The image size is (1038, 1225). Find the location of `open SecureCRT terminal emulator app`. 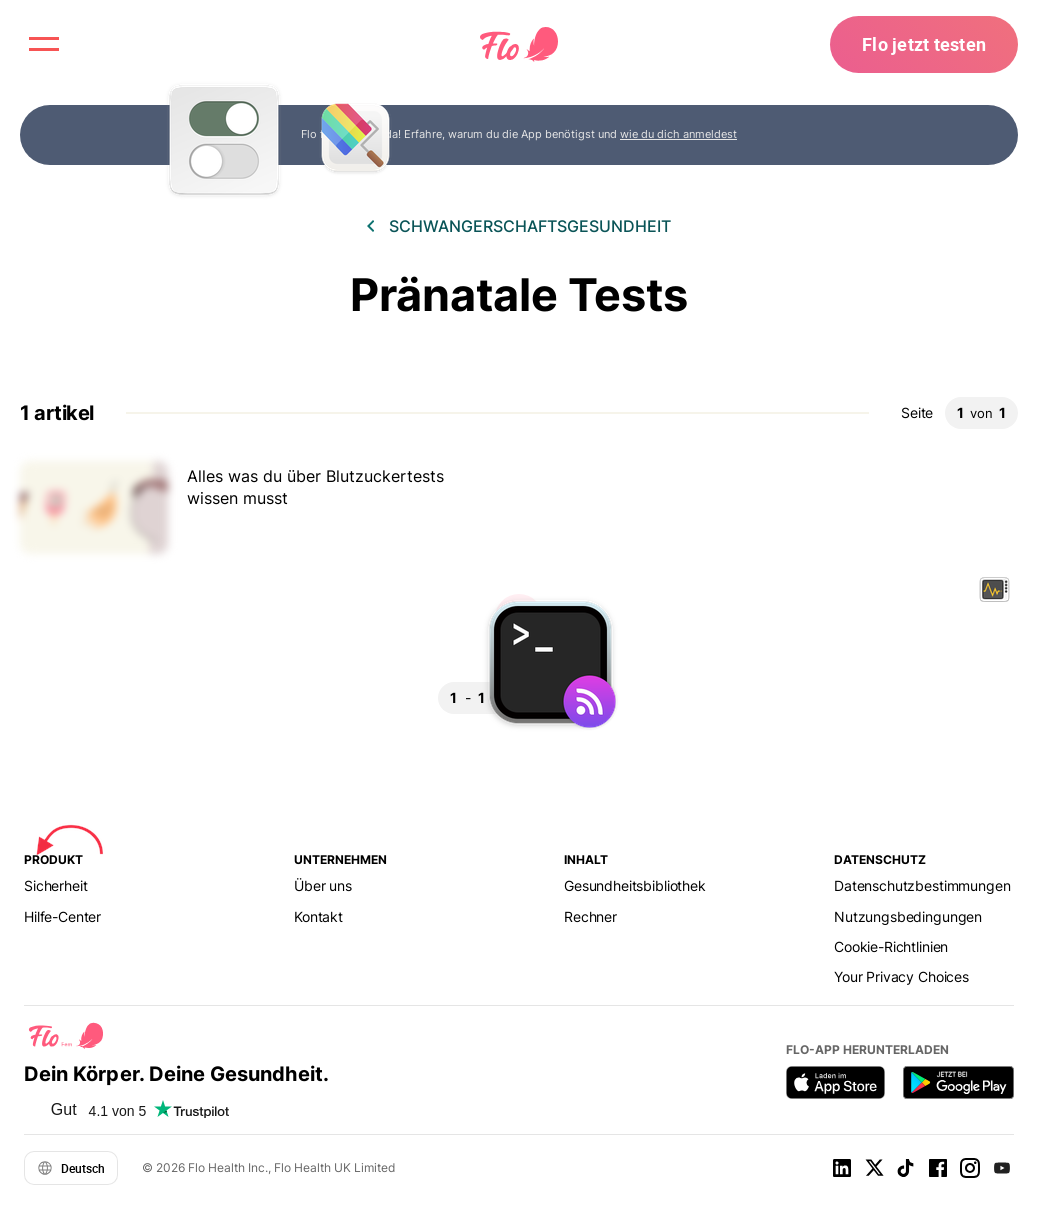

open SecureCRT terminal emulator app is located at coordinates (550, 662).